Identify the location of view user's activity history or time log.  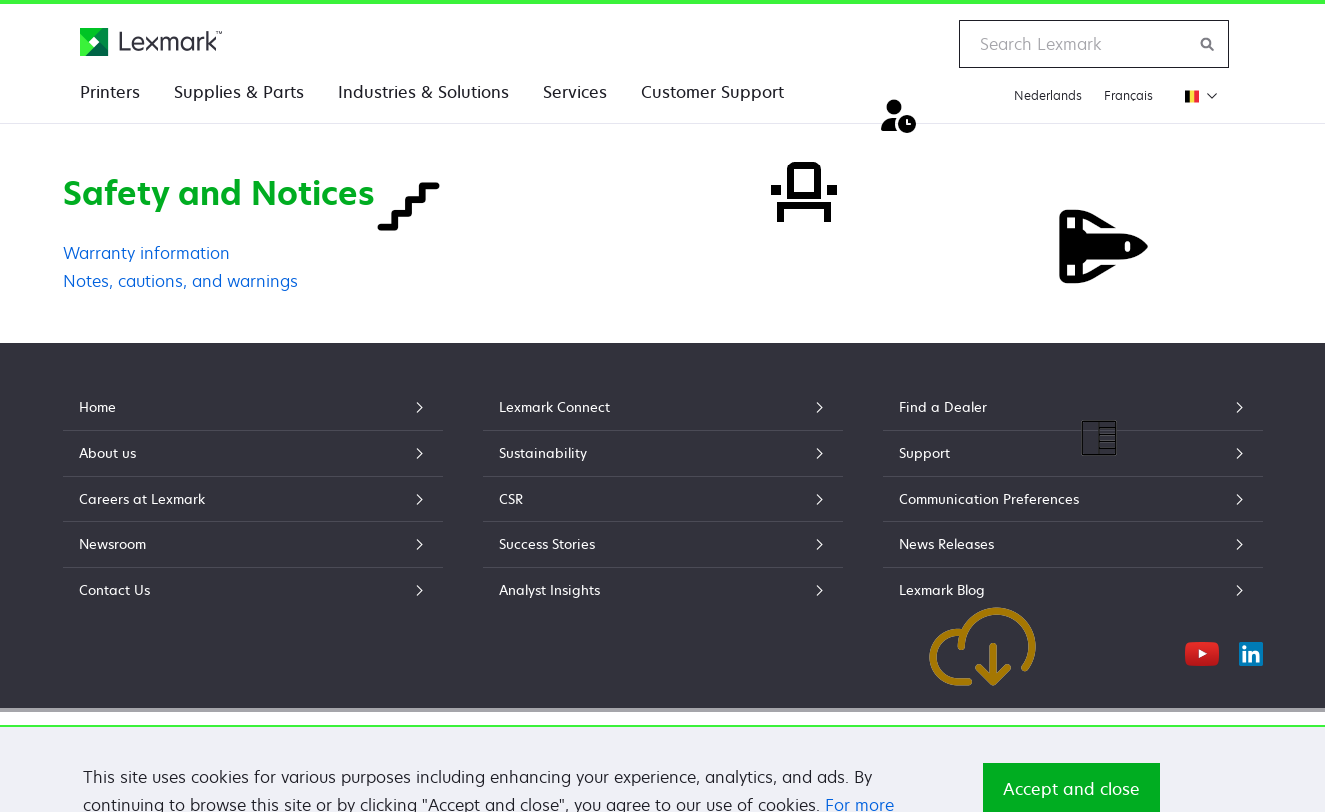
(898, 115).